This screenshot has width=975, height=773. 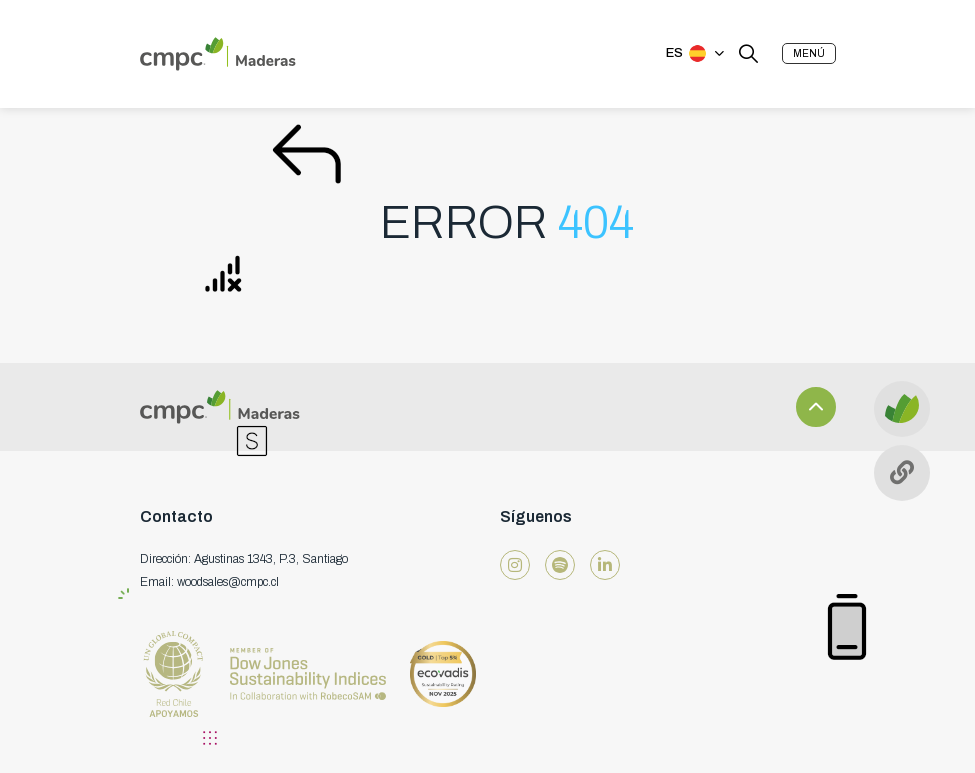 What do you see at coordinates (128, 598) in the screenshot?
I see `loading content in progress` at bounding box center [128, 598].